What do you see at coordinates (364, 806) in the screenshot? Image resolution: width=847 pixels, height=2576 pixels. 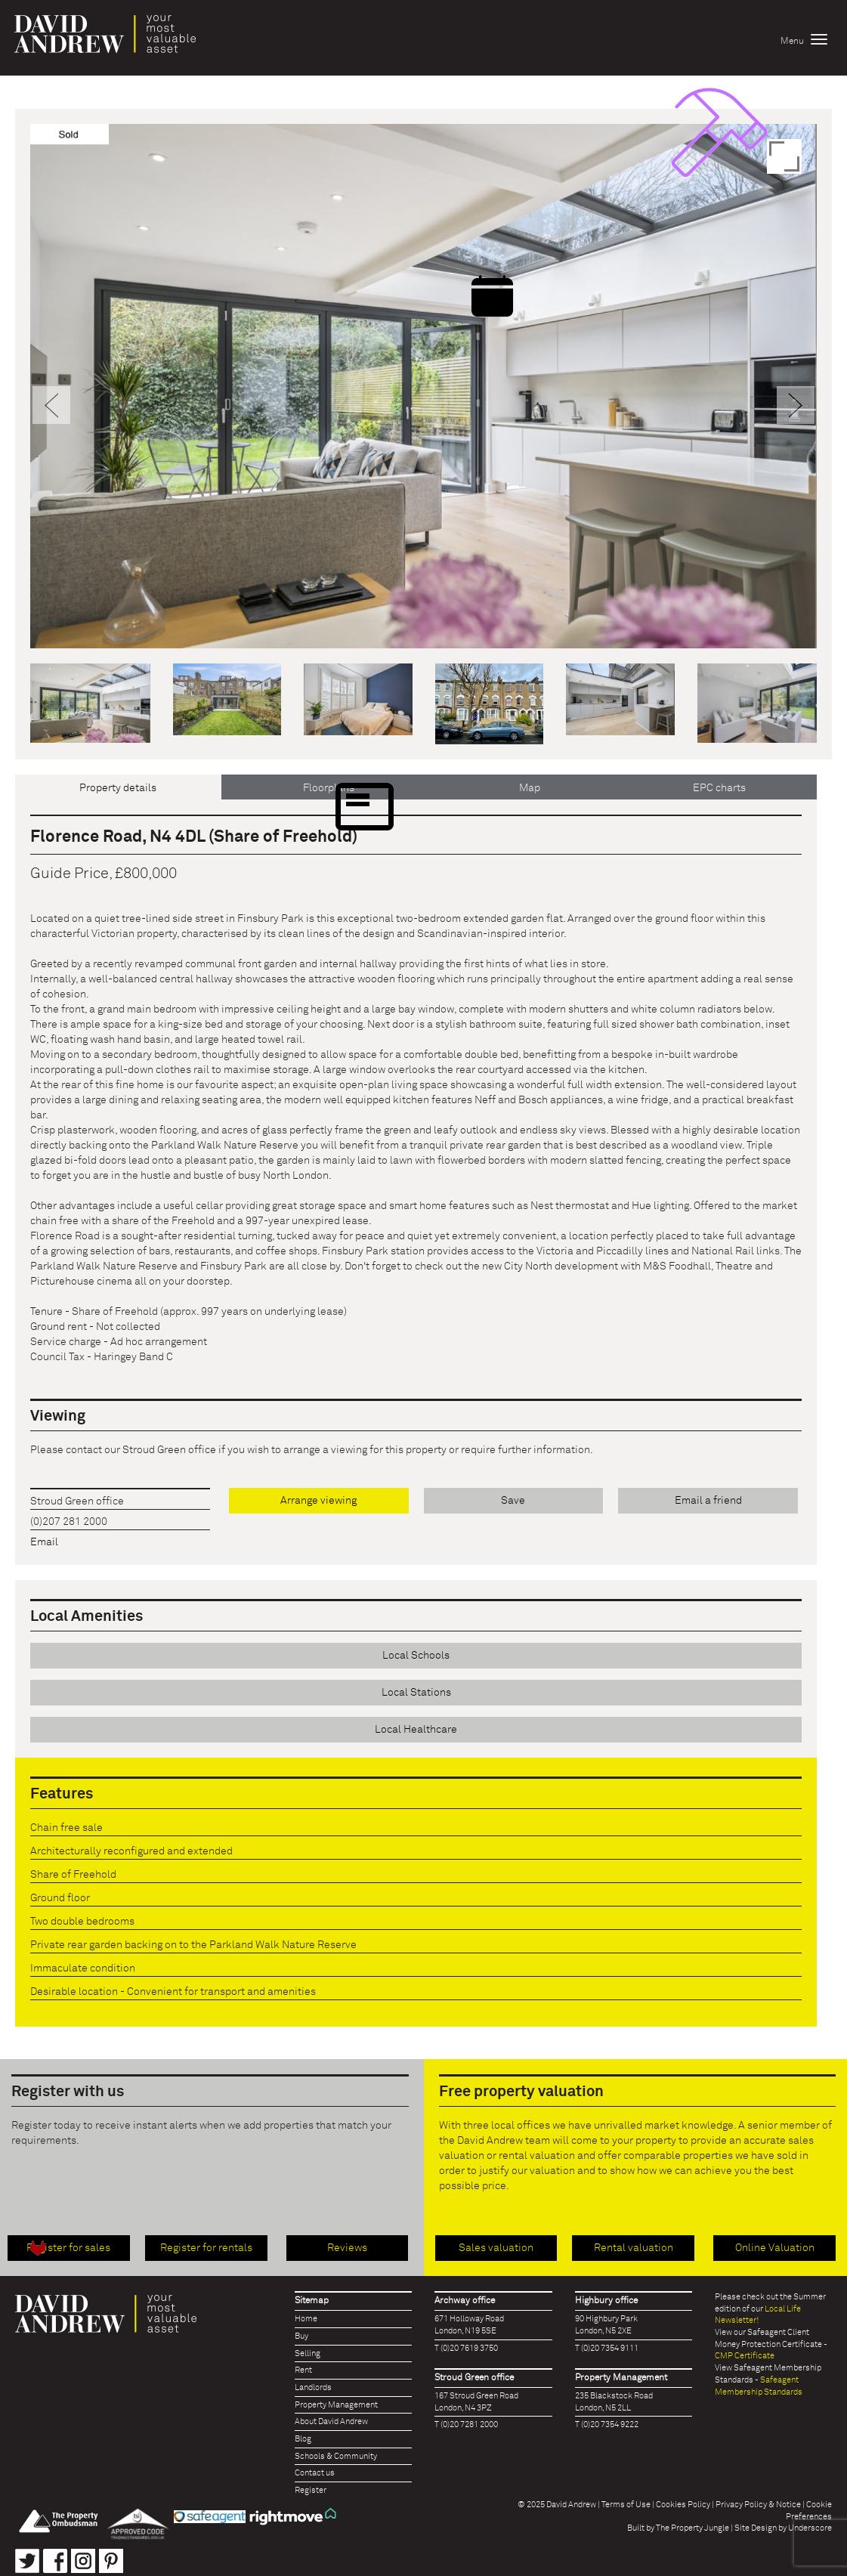 I see `view featured playlist` at bounding box center [364, 806].